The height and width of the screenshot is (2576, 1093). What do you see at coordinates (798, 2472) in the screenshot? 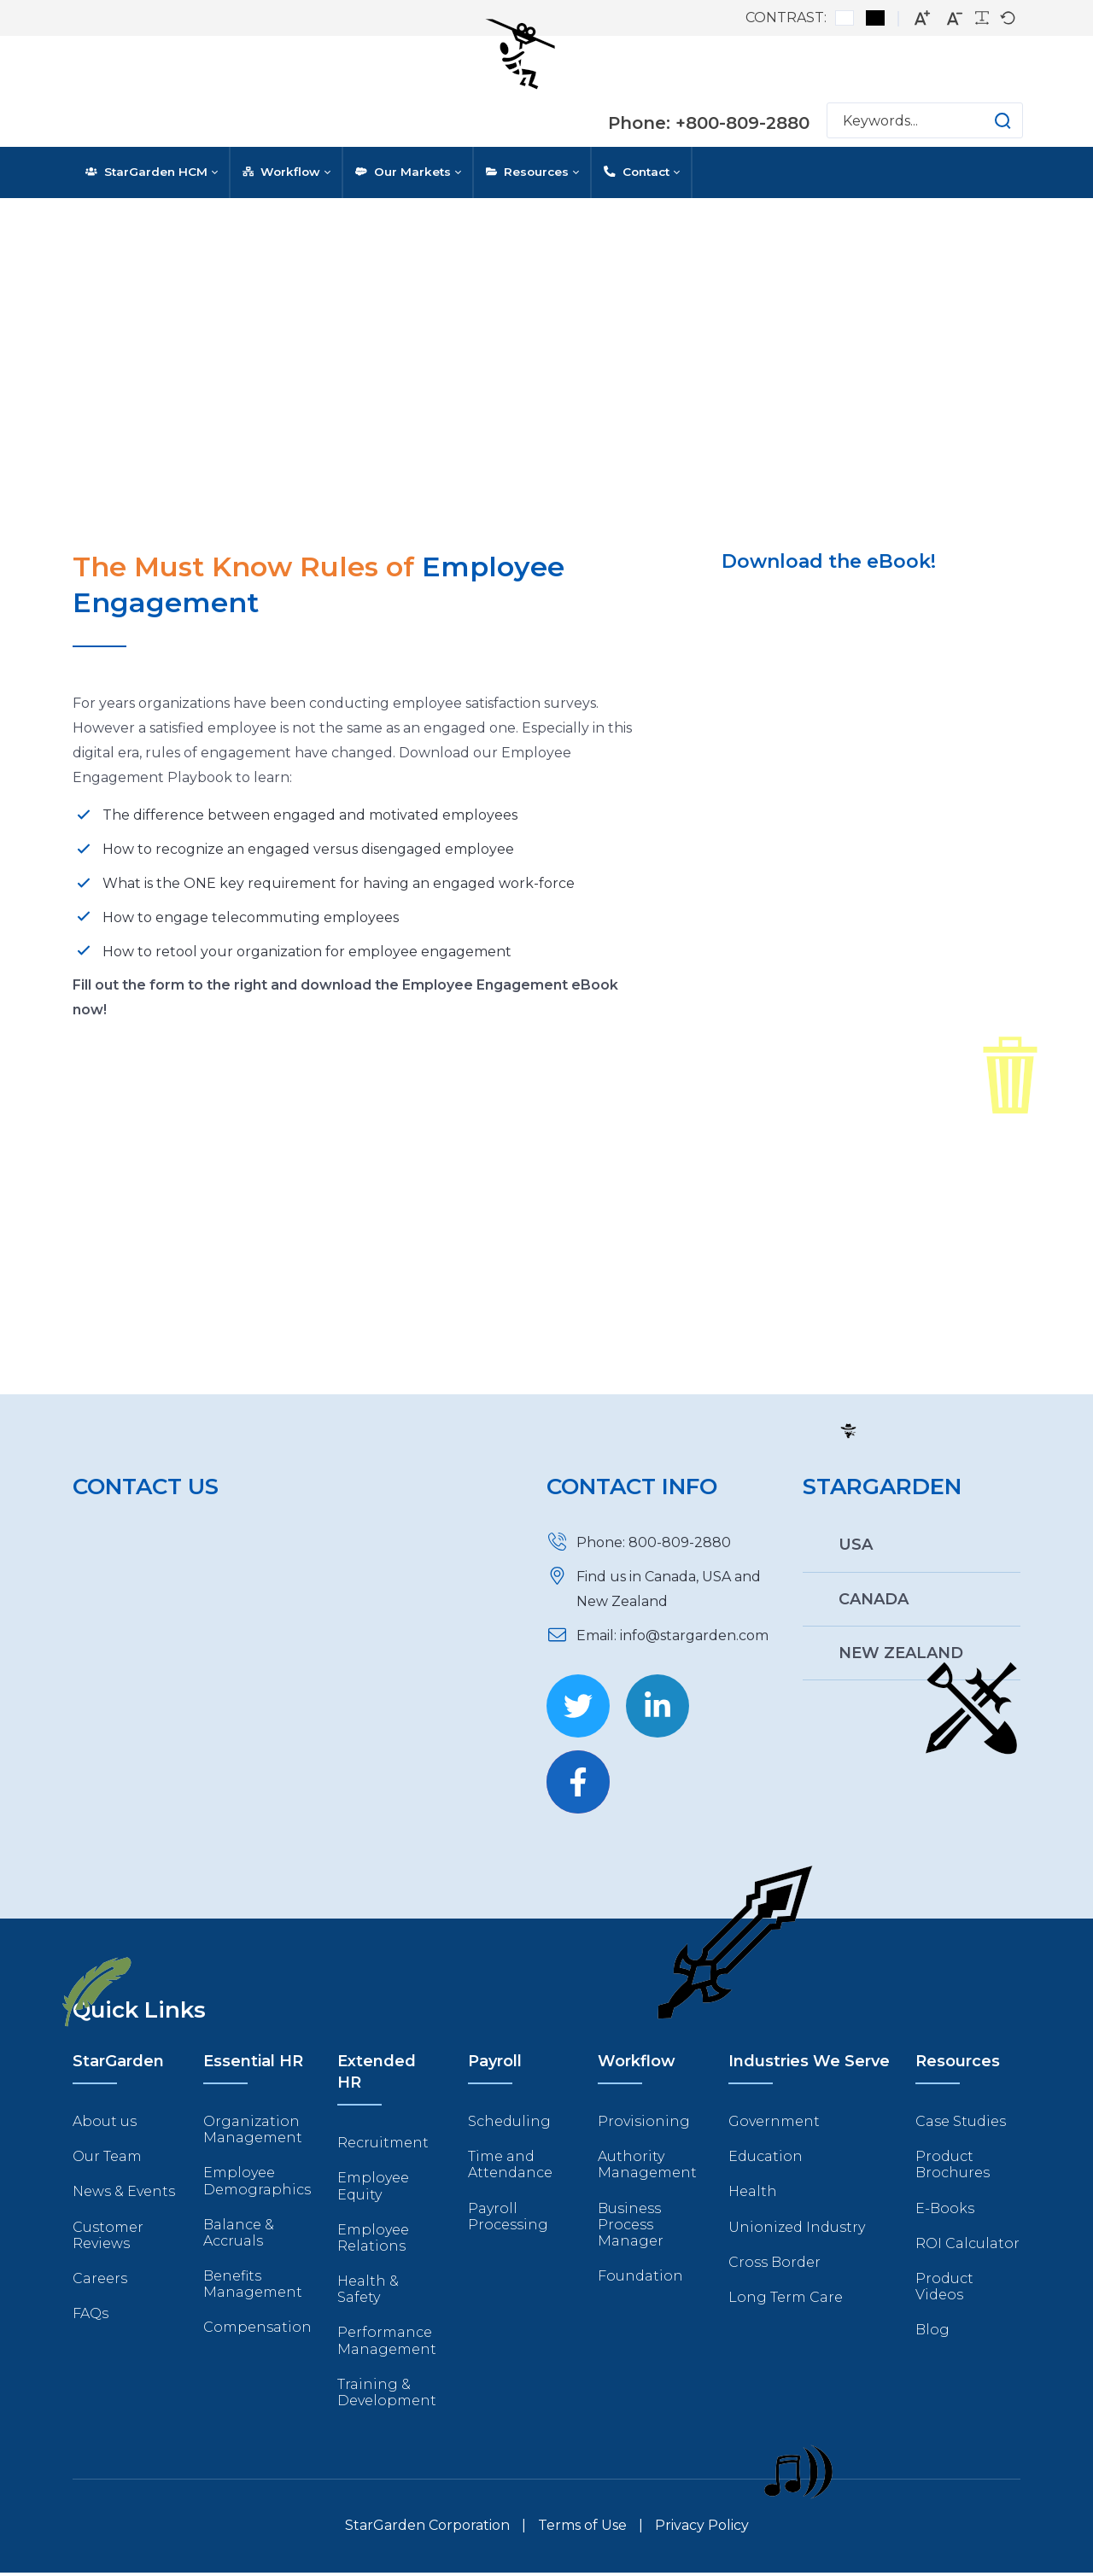
I see `audio or sound is currently enabled` at bounding box center [798, 2472].